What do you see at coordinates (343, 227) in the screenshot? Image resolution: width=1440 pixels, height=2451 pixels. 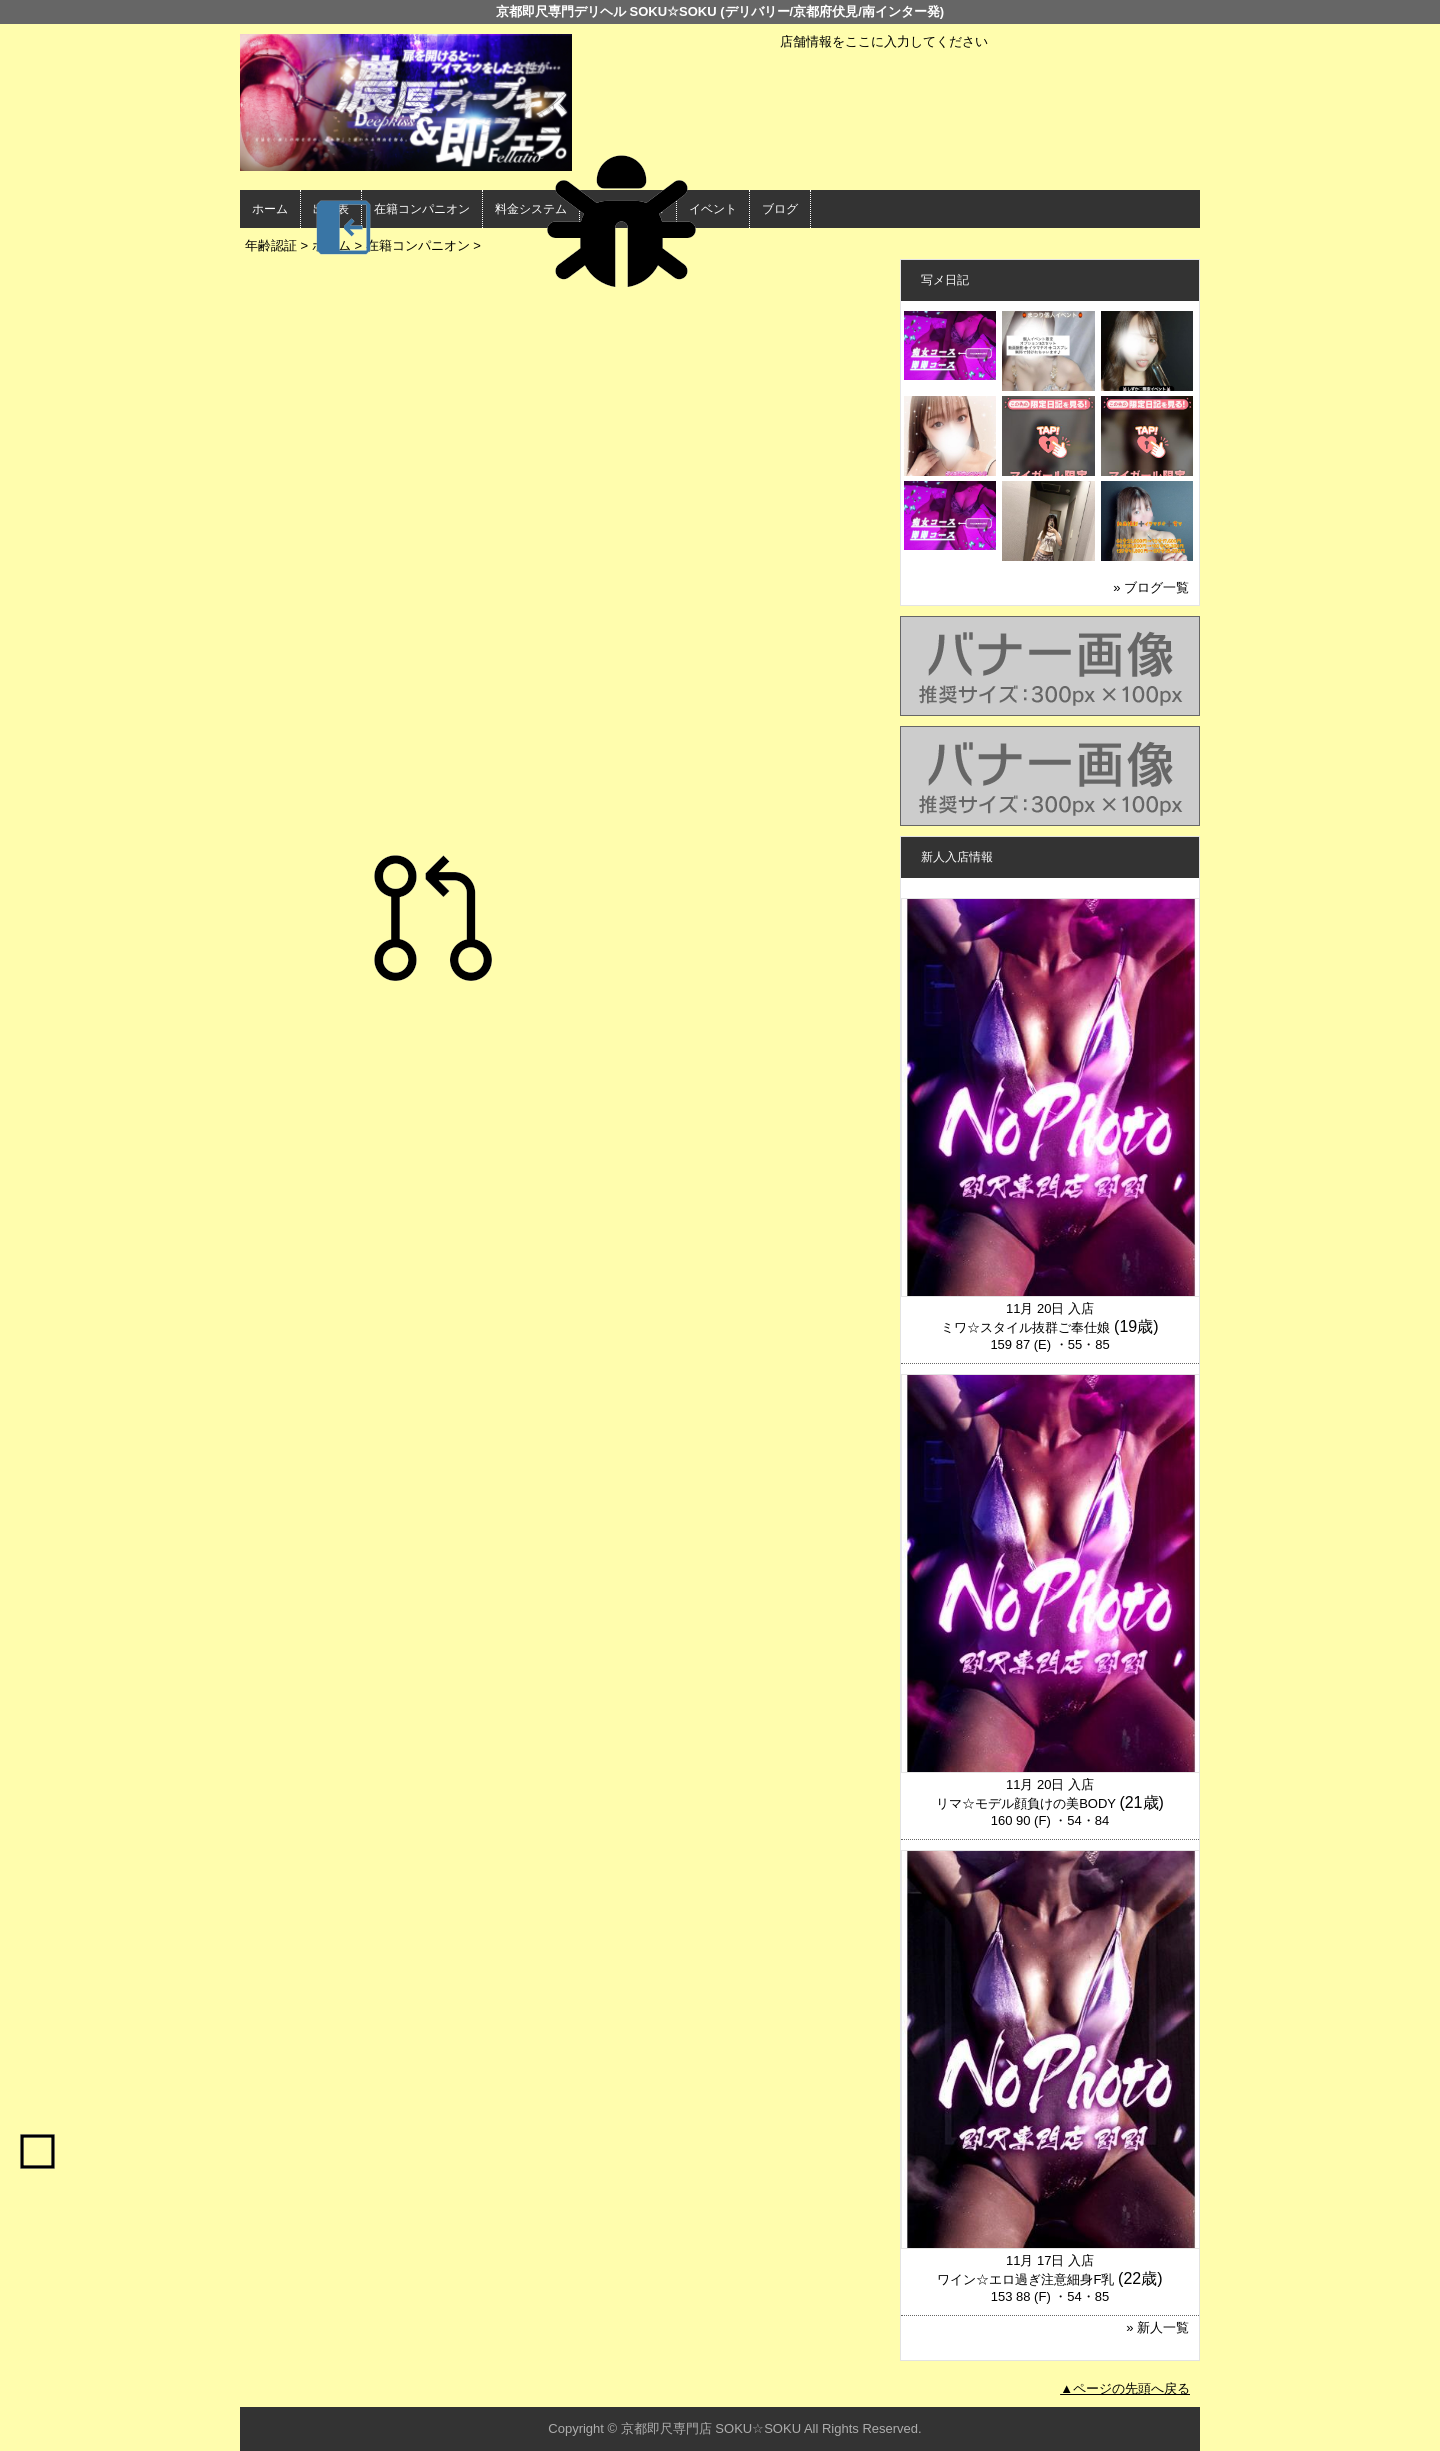 I see `dock sidebar to the left side of the editor` at bounding box center [343, 227].